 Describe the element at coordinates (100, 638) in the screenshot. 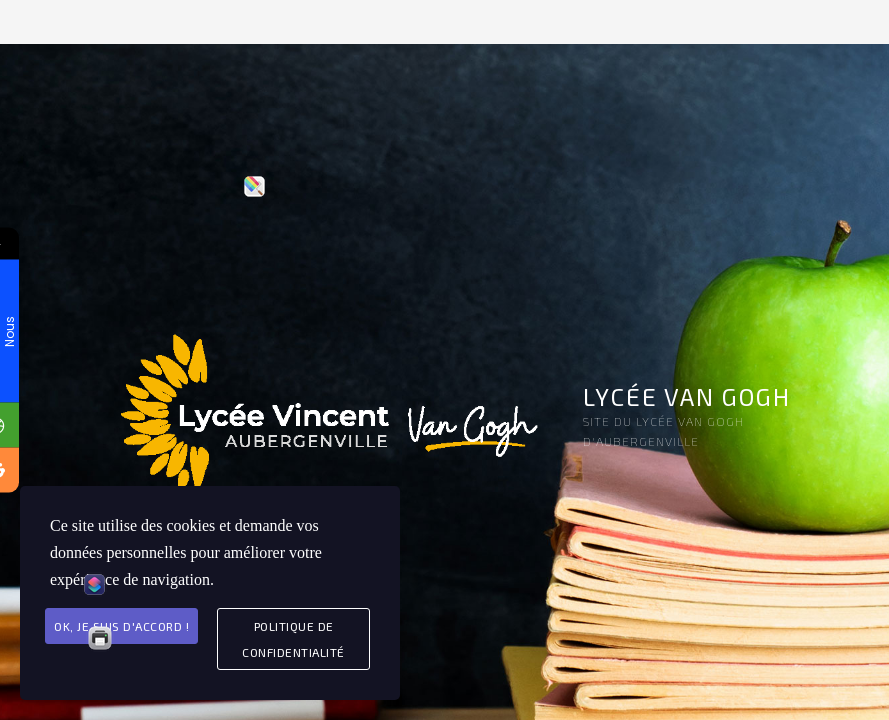

I see `open print center to manage print jobs` at that location.